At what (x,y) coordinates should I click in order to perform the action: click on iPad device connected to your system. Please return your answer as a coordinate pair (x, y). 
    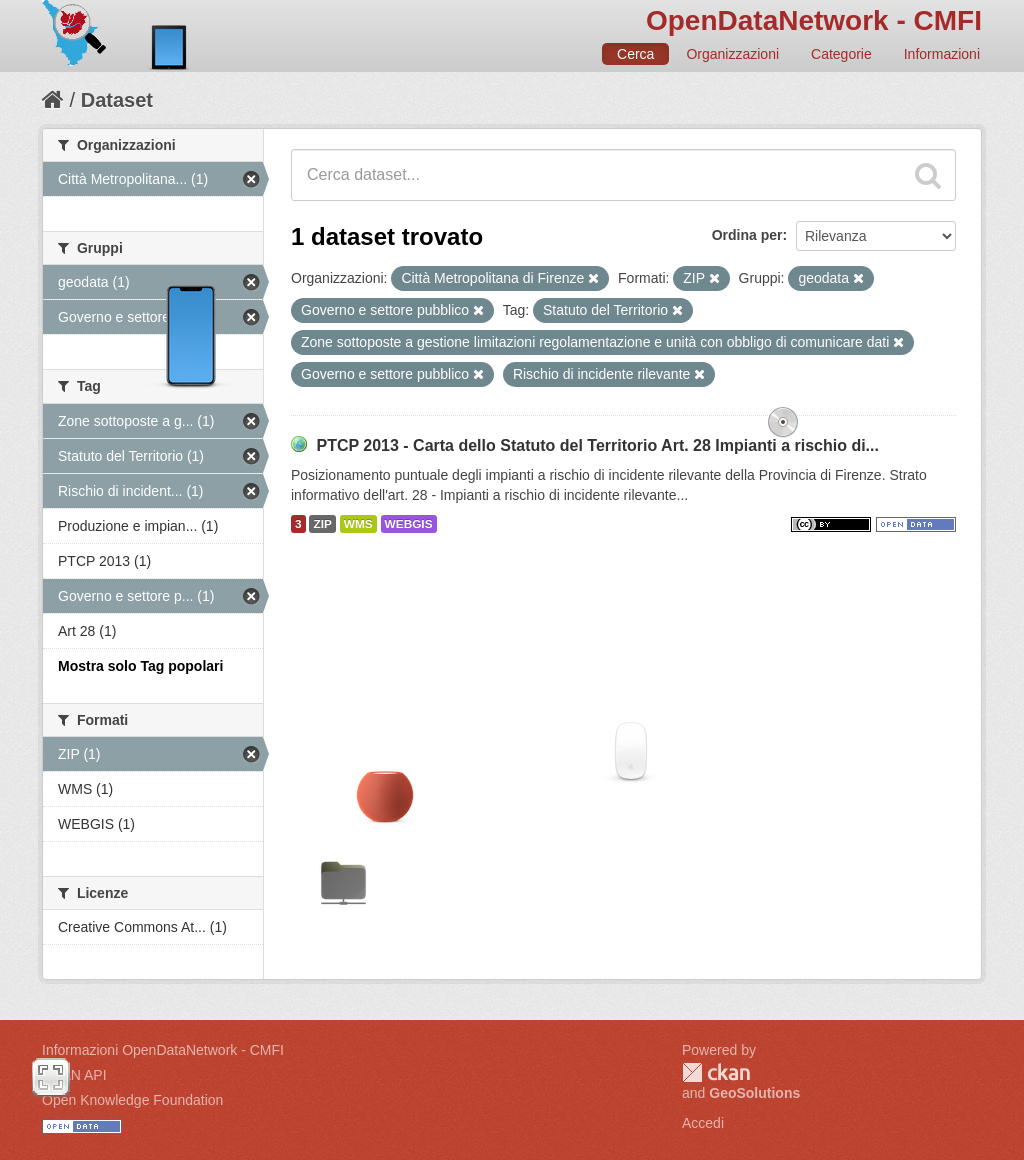
    Looking at the image, I should click on (169, 47).